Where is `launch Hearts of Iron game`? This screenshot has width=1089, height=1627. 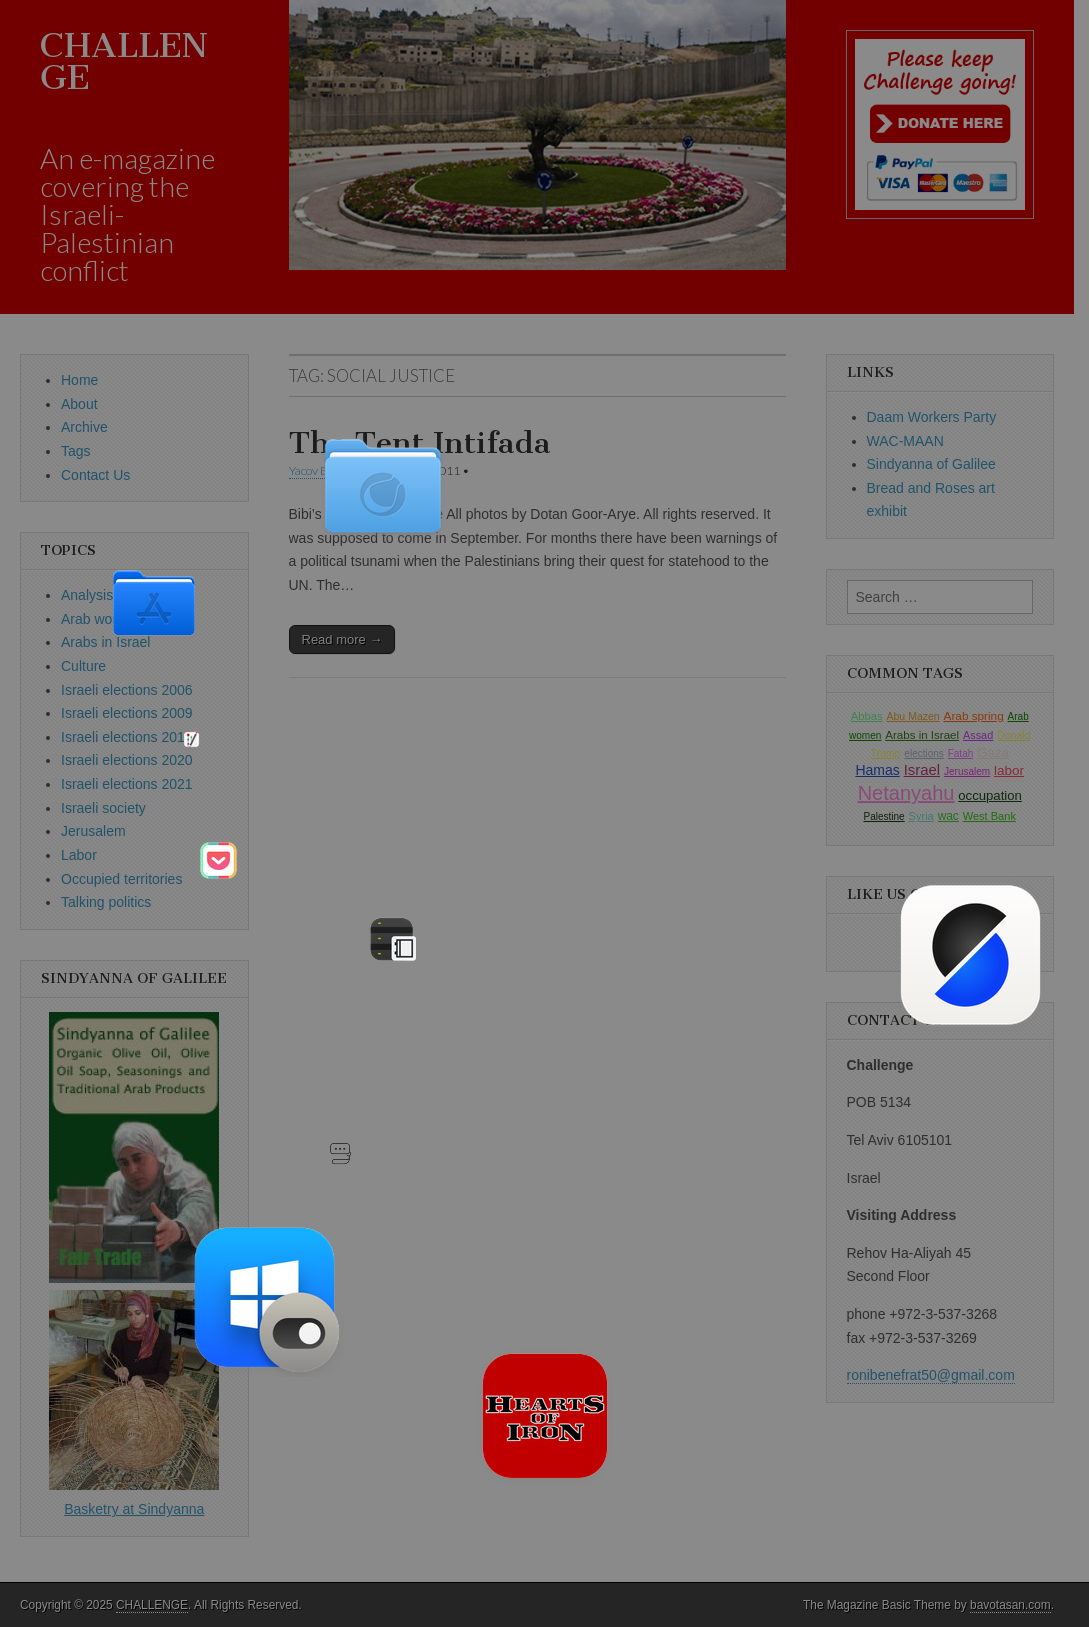
launch Hearts of Iron game is located at coordinates (545, 1416).